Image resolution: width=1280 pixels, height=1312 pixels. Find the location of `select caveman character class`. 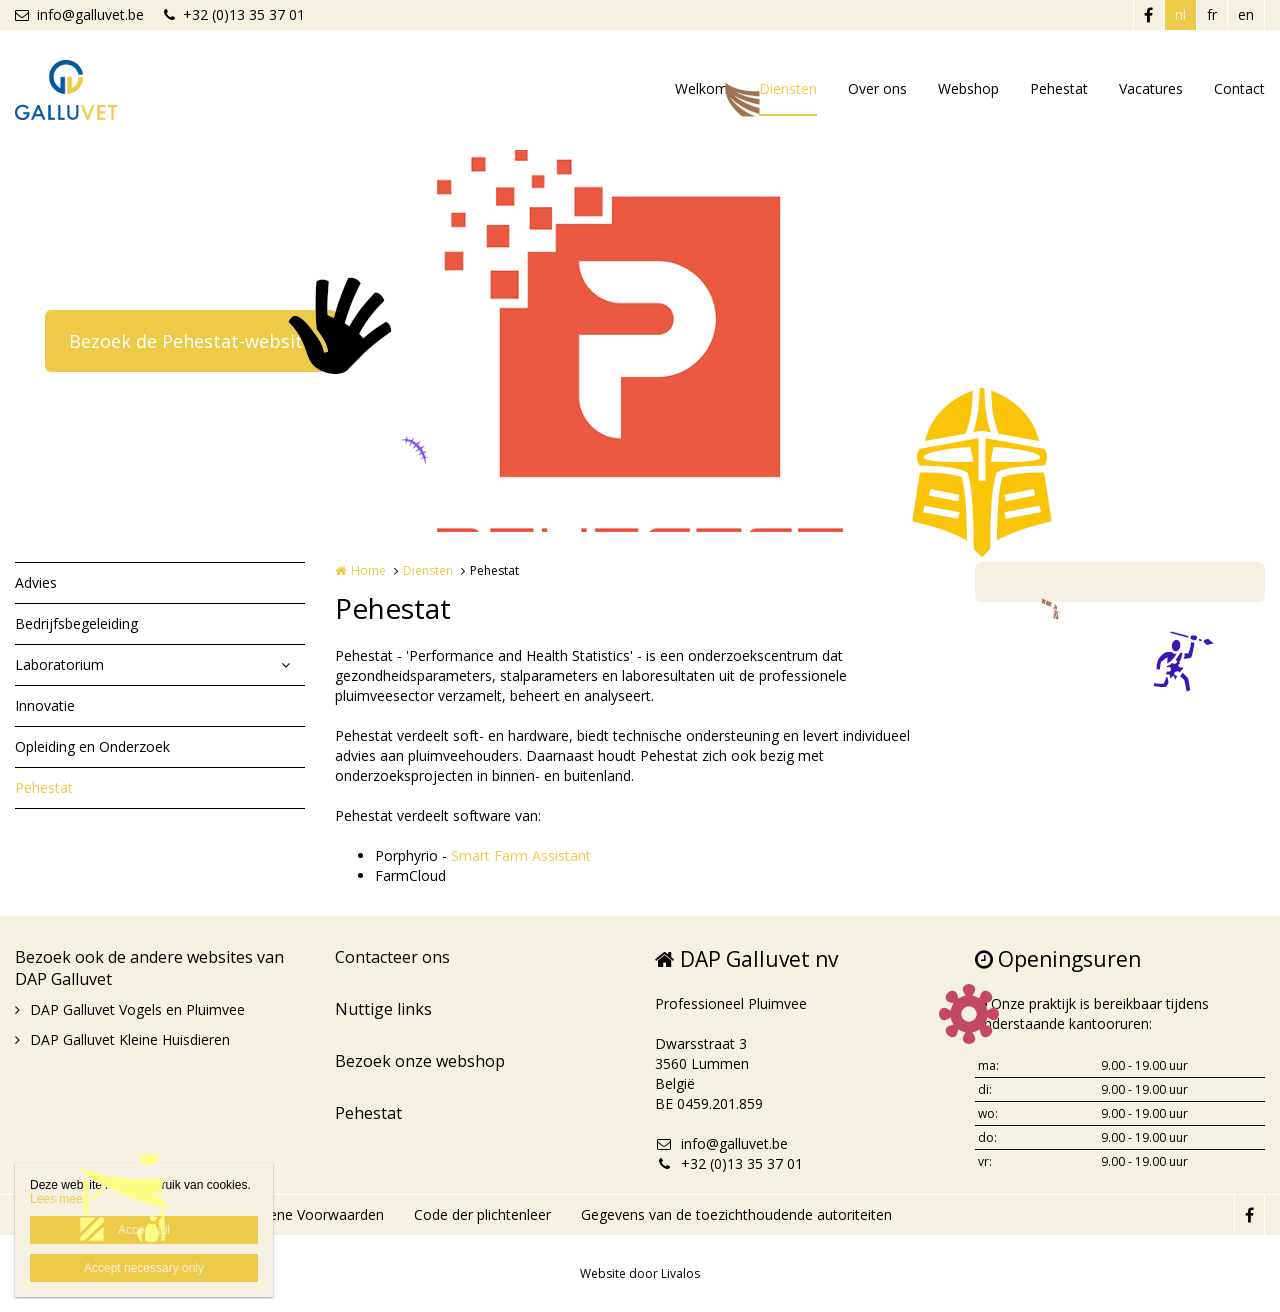

select caveman character class is located at coordinates (1183, 661).